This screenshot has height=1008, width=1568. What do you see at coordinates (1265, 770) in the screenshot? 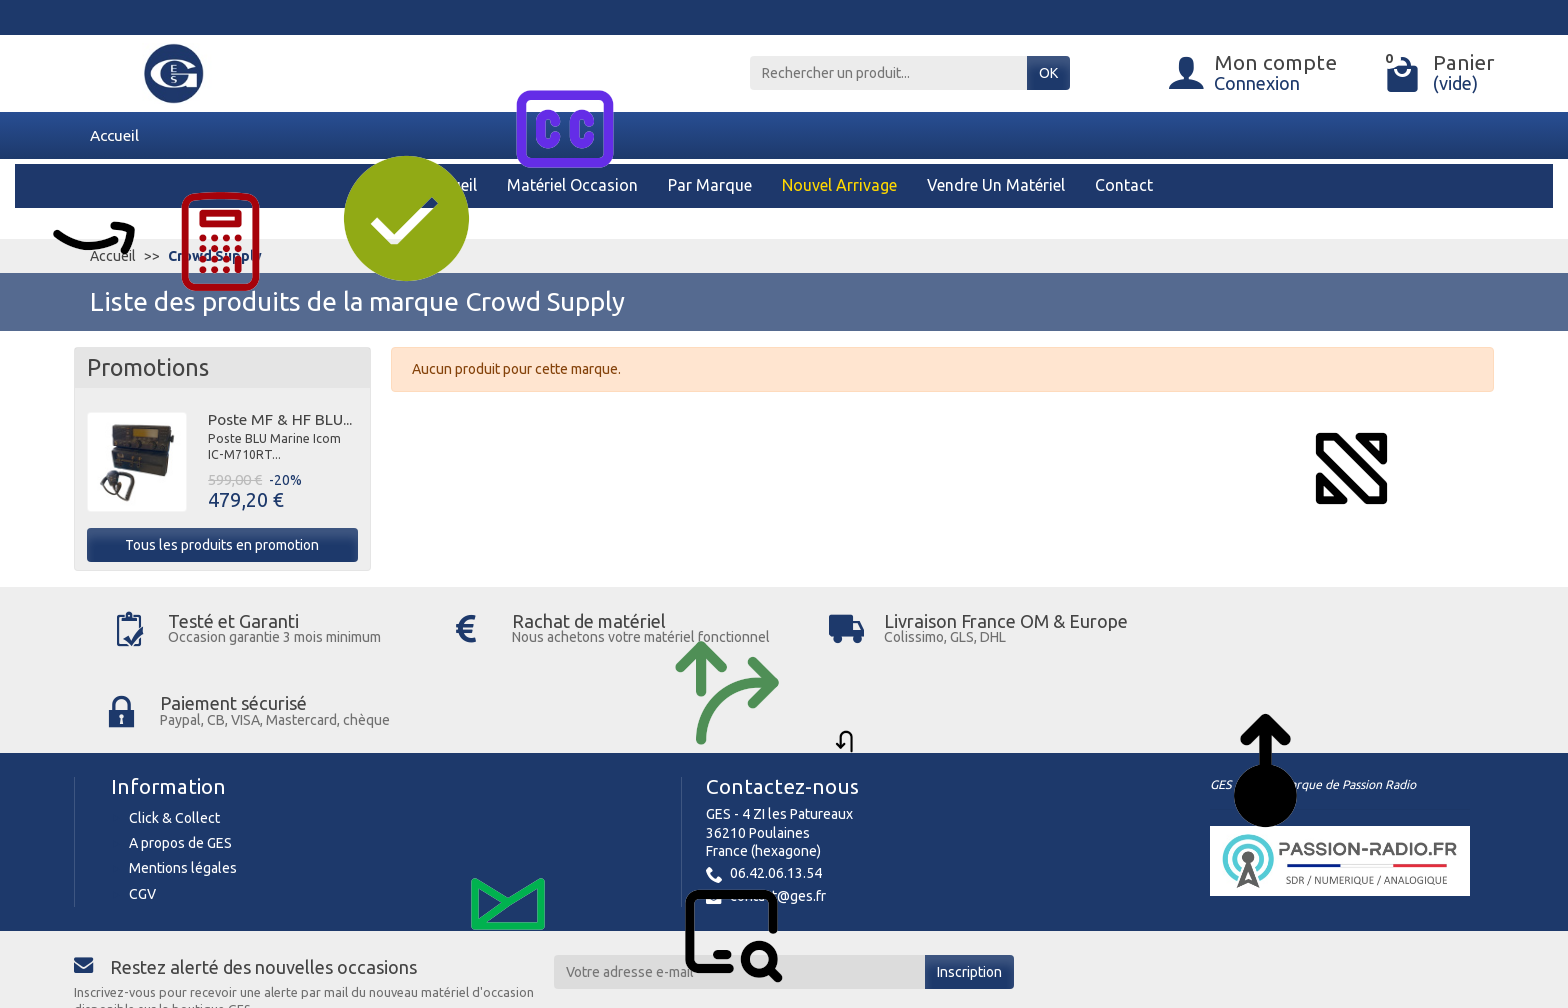
I see `swipe up to continue or dismiss` at bounding box center [1265, 770].